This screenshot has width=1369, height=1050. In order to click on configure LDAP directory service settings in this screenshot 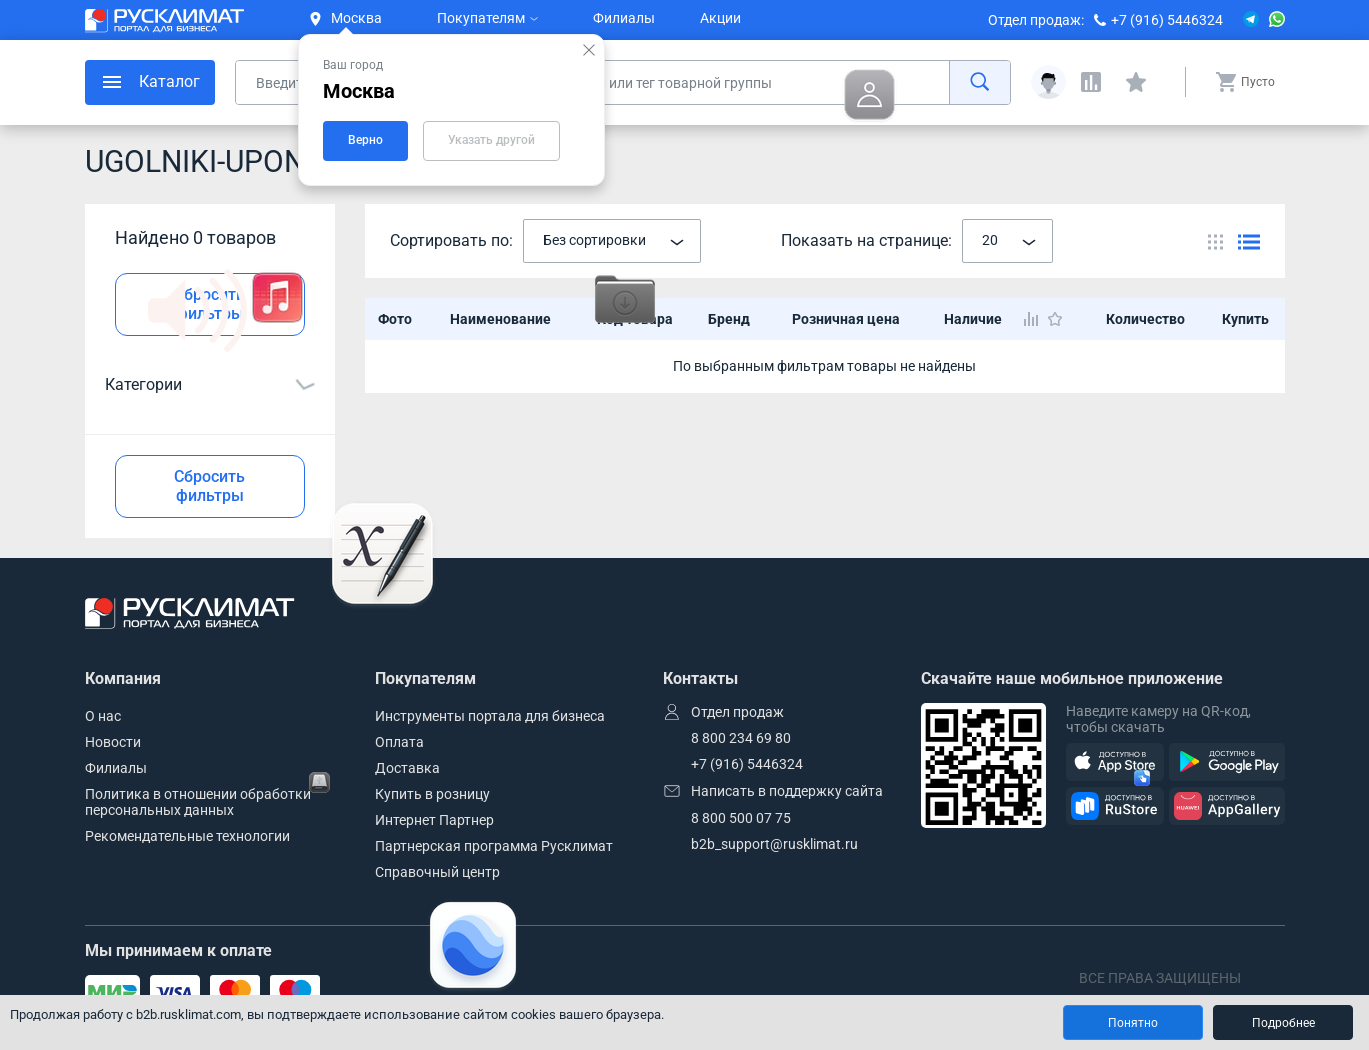, I will do `click(869, 95)`.